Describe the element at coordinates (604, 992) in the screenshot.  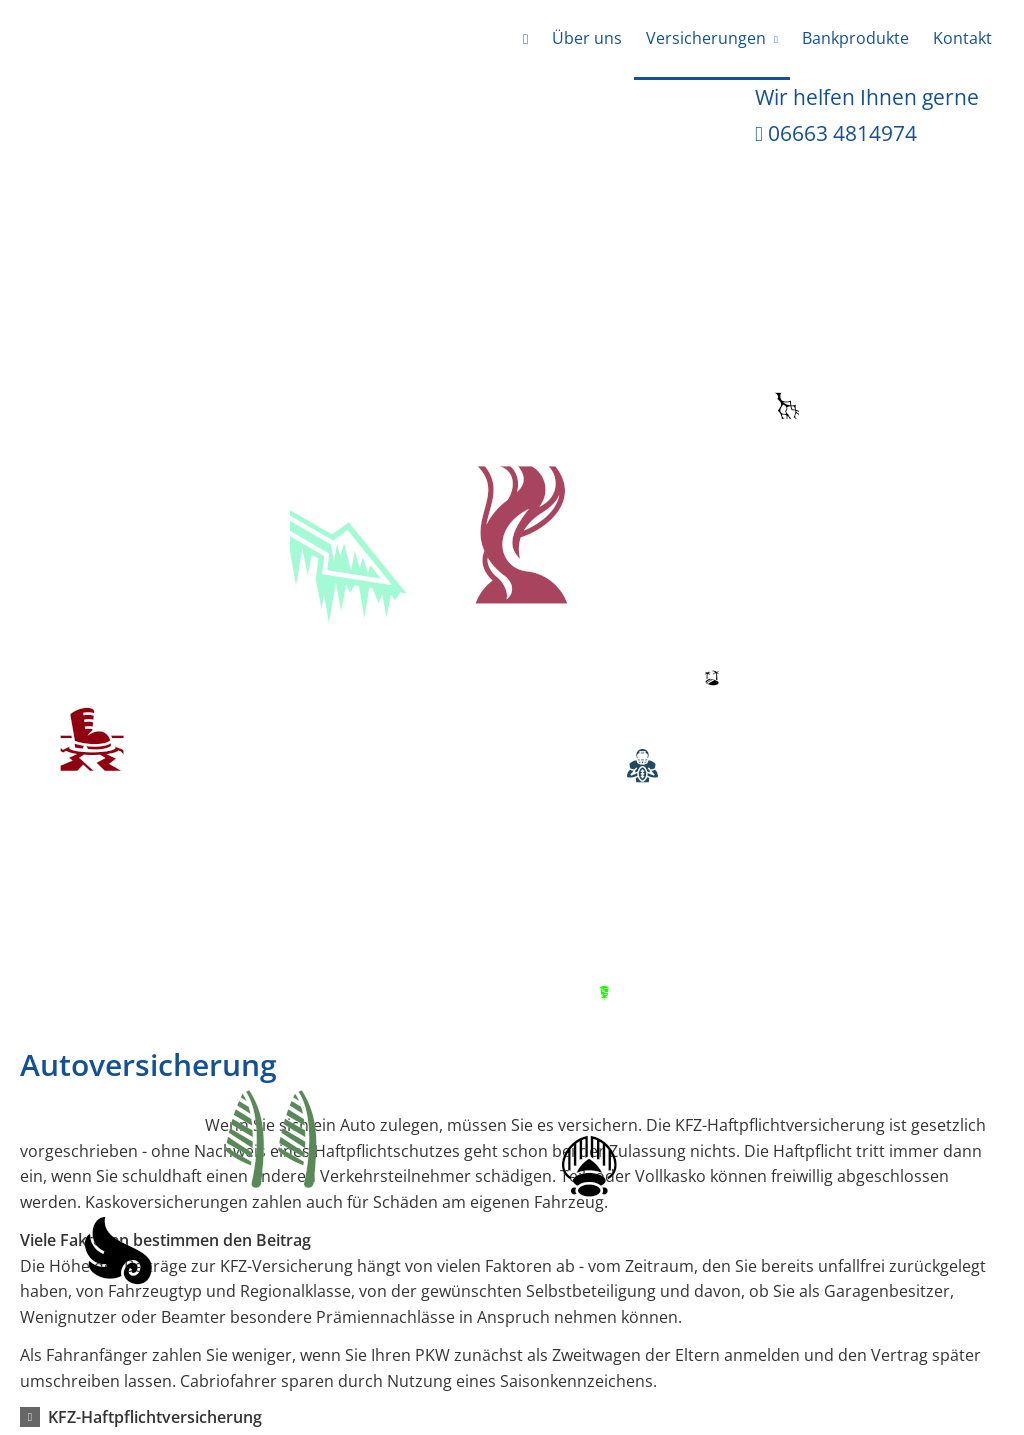
I see `browse kebab or street food options` at that location.